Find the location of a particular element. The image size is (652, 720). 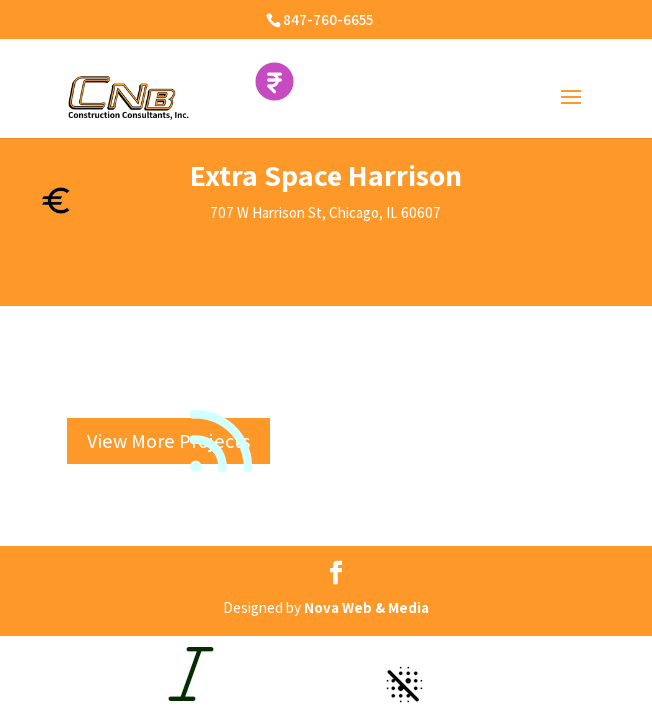

apply italic formatting to selected text is located at coordinates (191, 674).